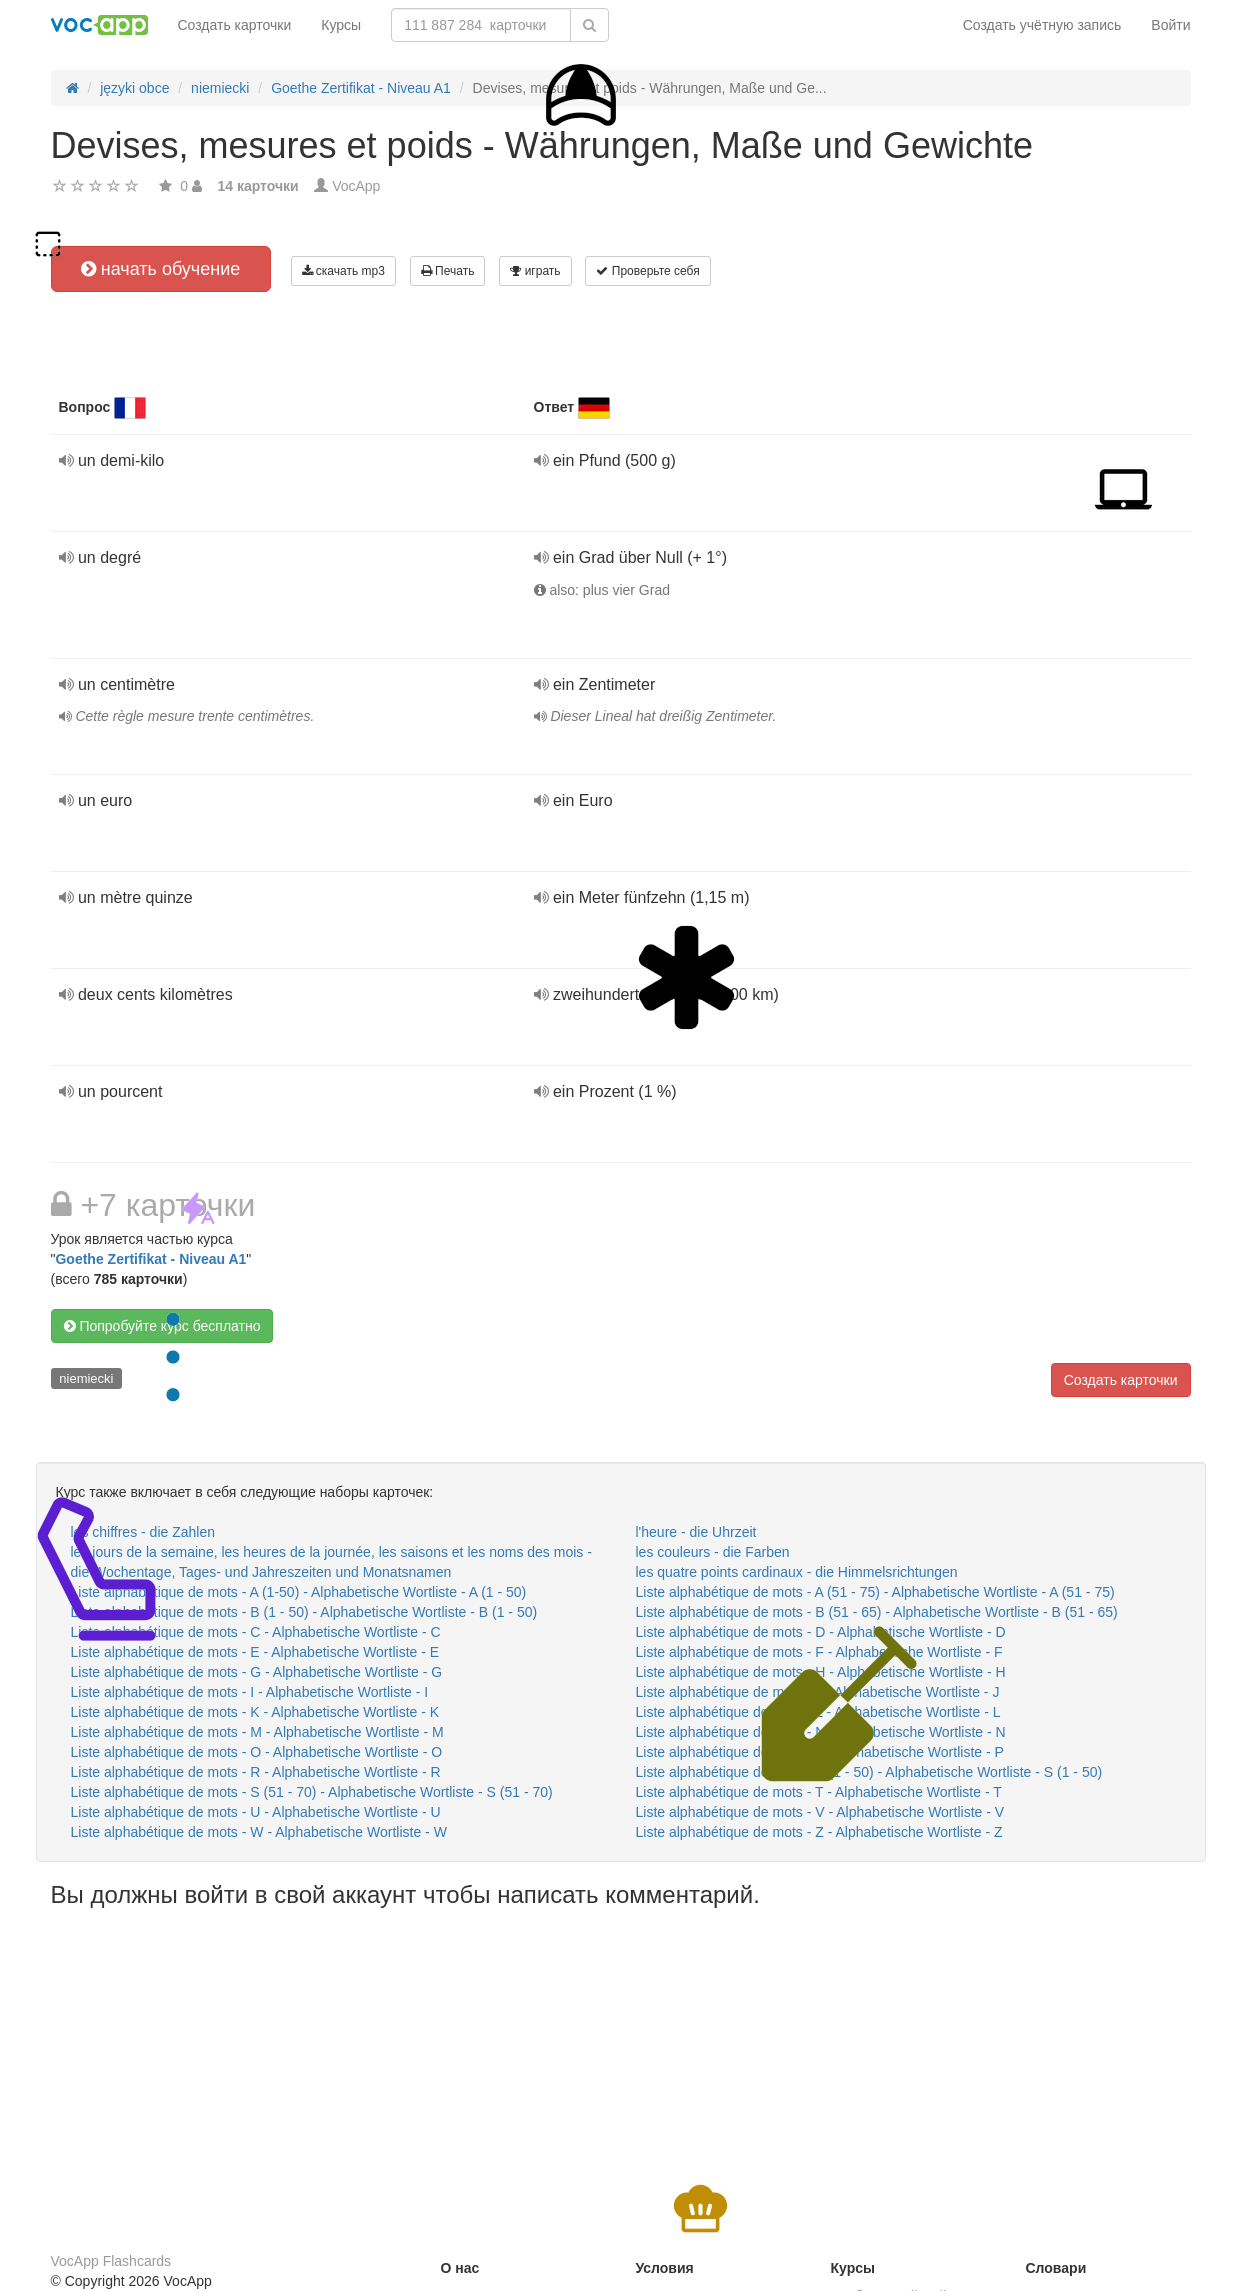 This screenshot has height=2291, width=1241. I want to click on open more options menu, so click(173, 1357).